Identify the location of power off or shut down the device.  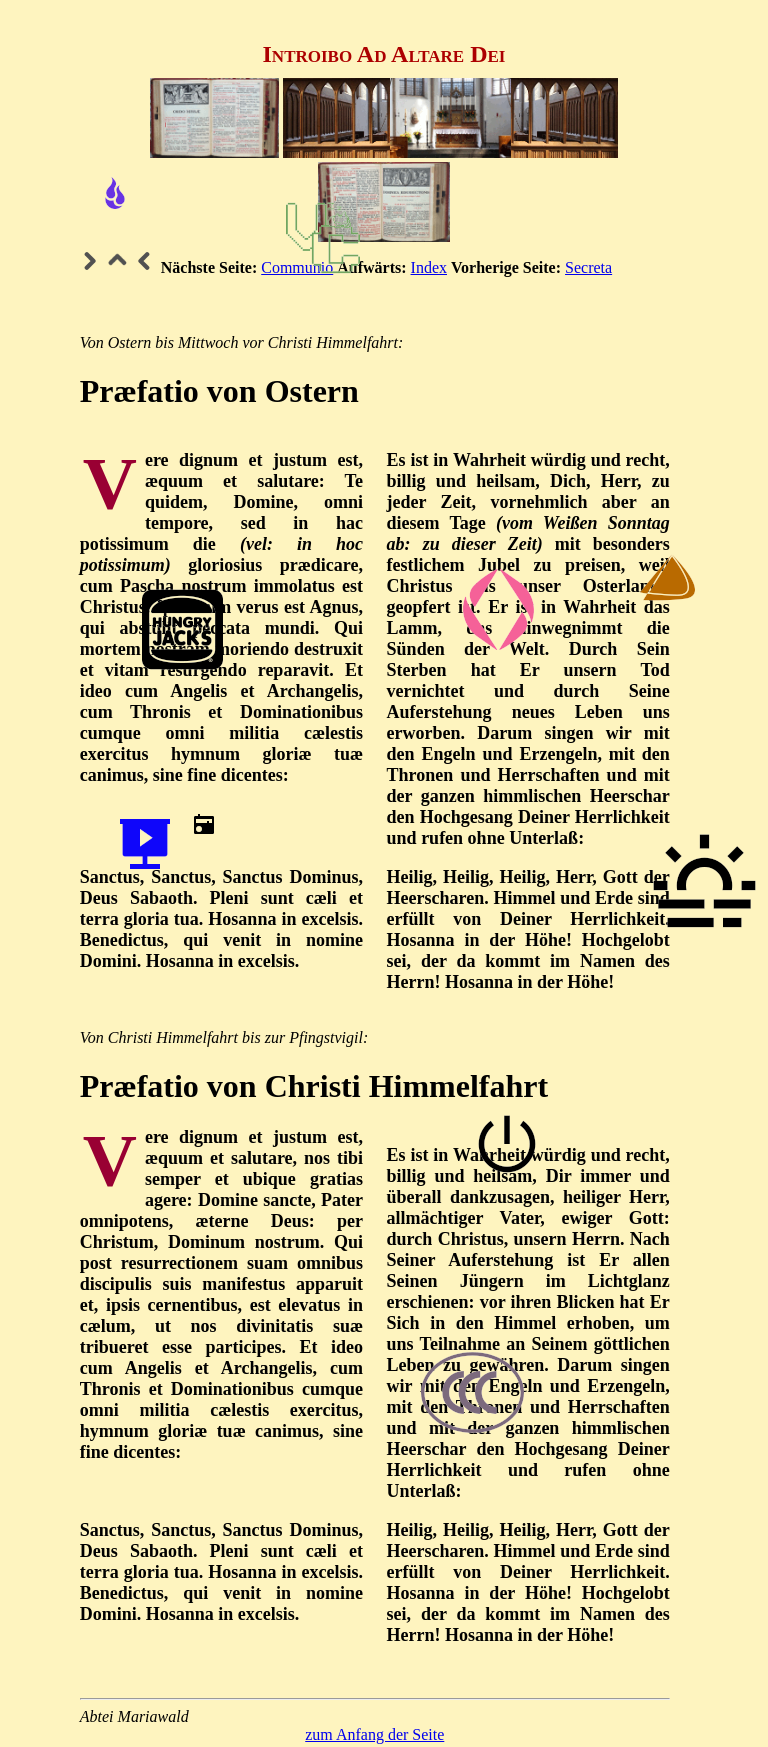
(507, 1144).